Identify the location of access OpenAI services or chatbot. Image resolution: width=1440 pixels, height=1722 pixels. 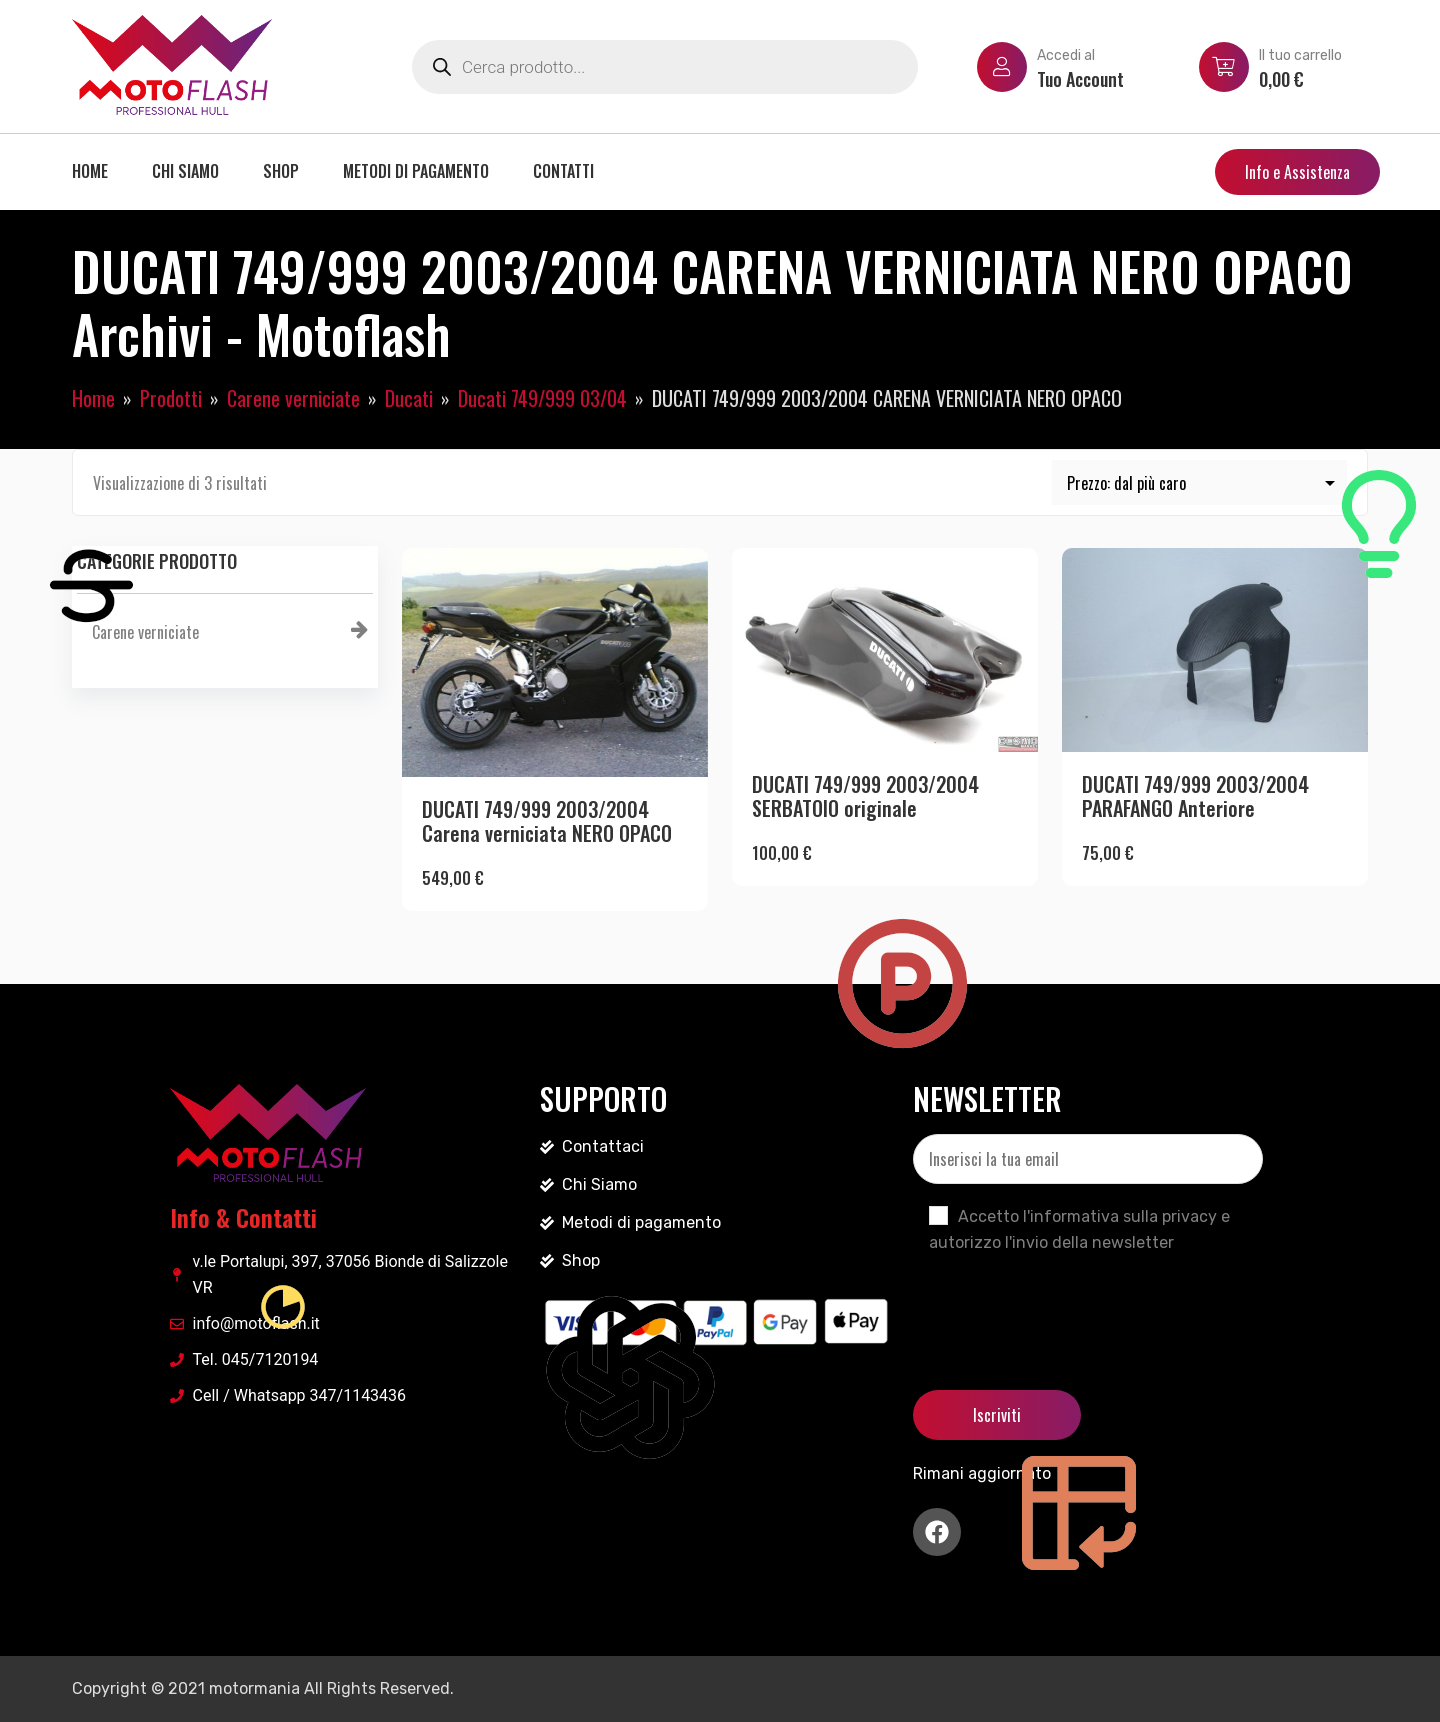
(630, 1377).